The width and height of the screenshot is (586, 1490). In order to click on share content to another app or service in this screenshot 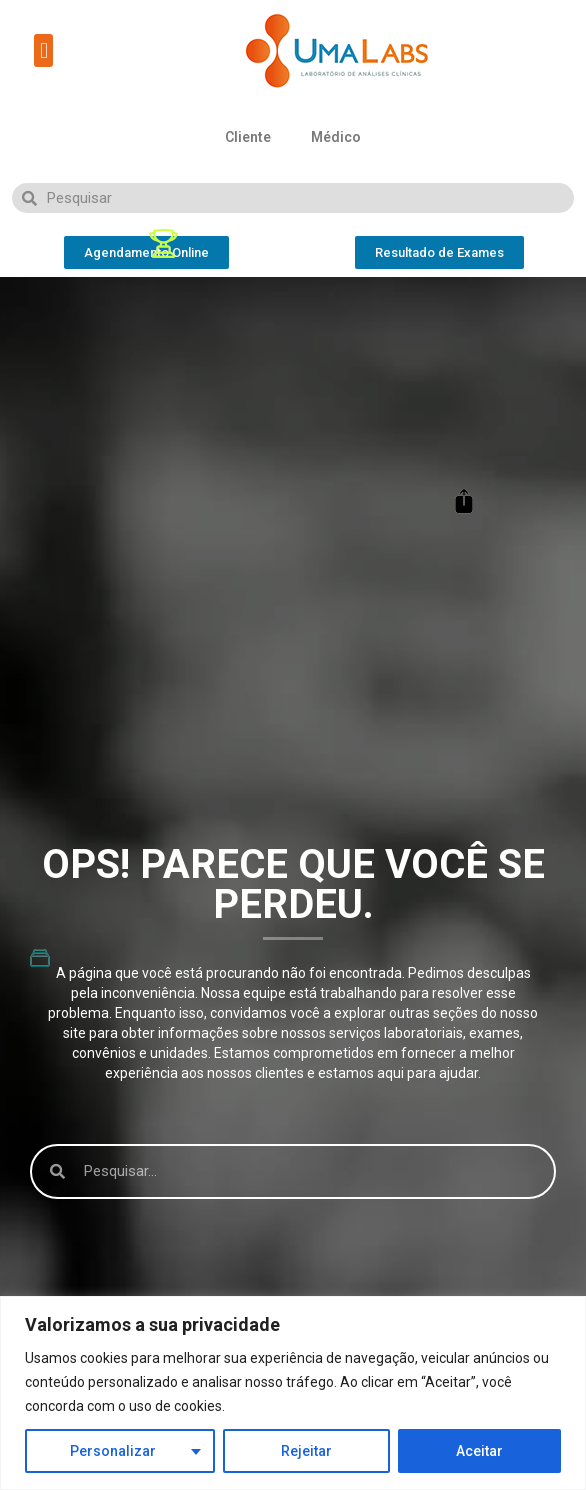, I will do `click(464, 501)`.